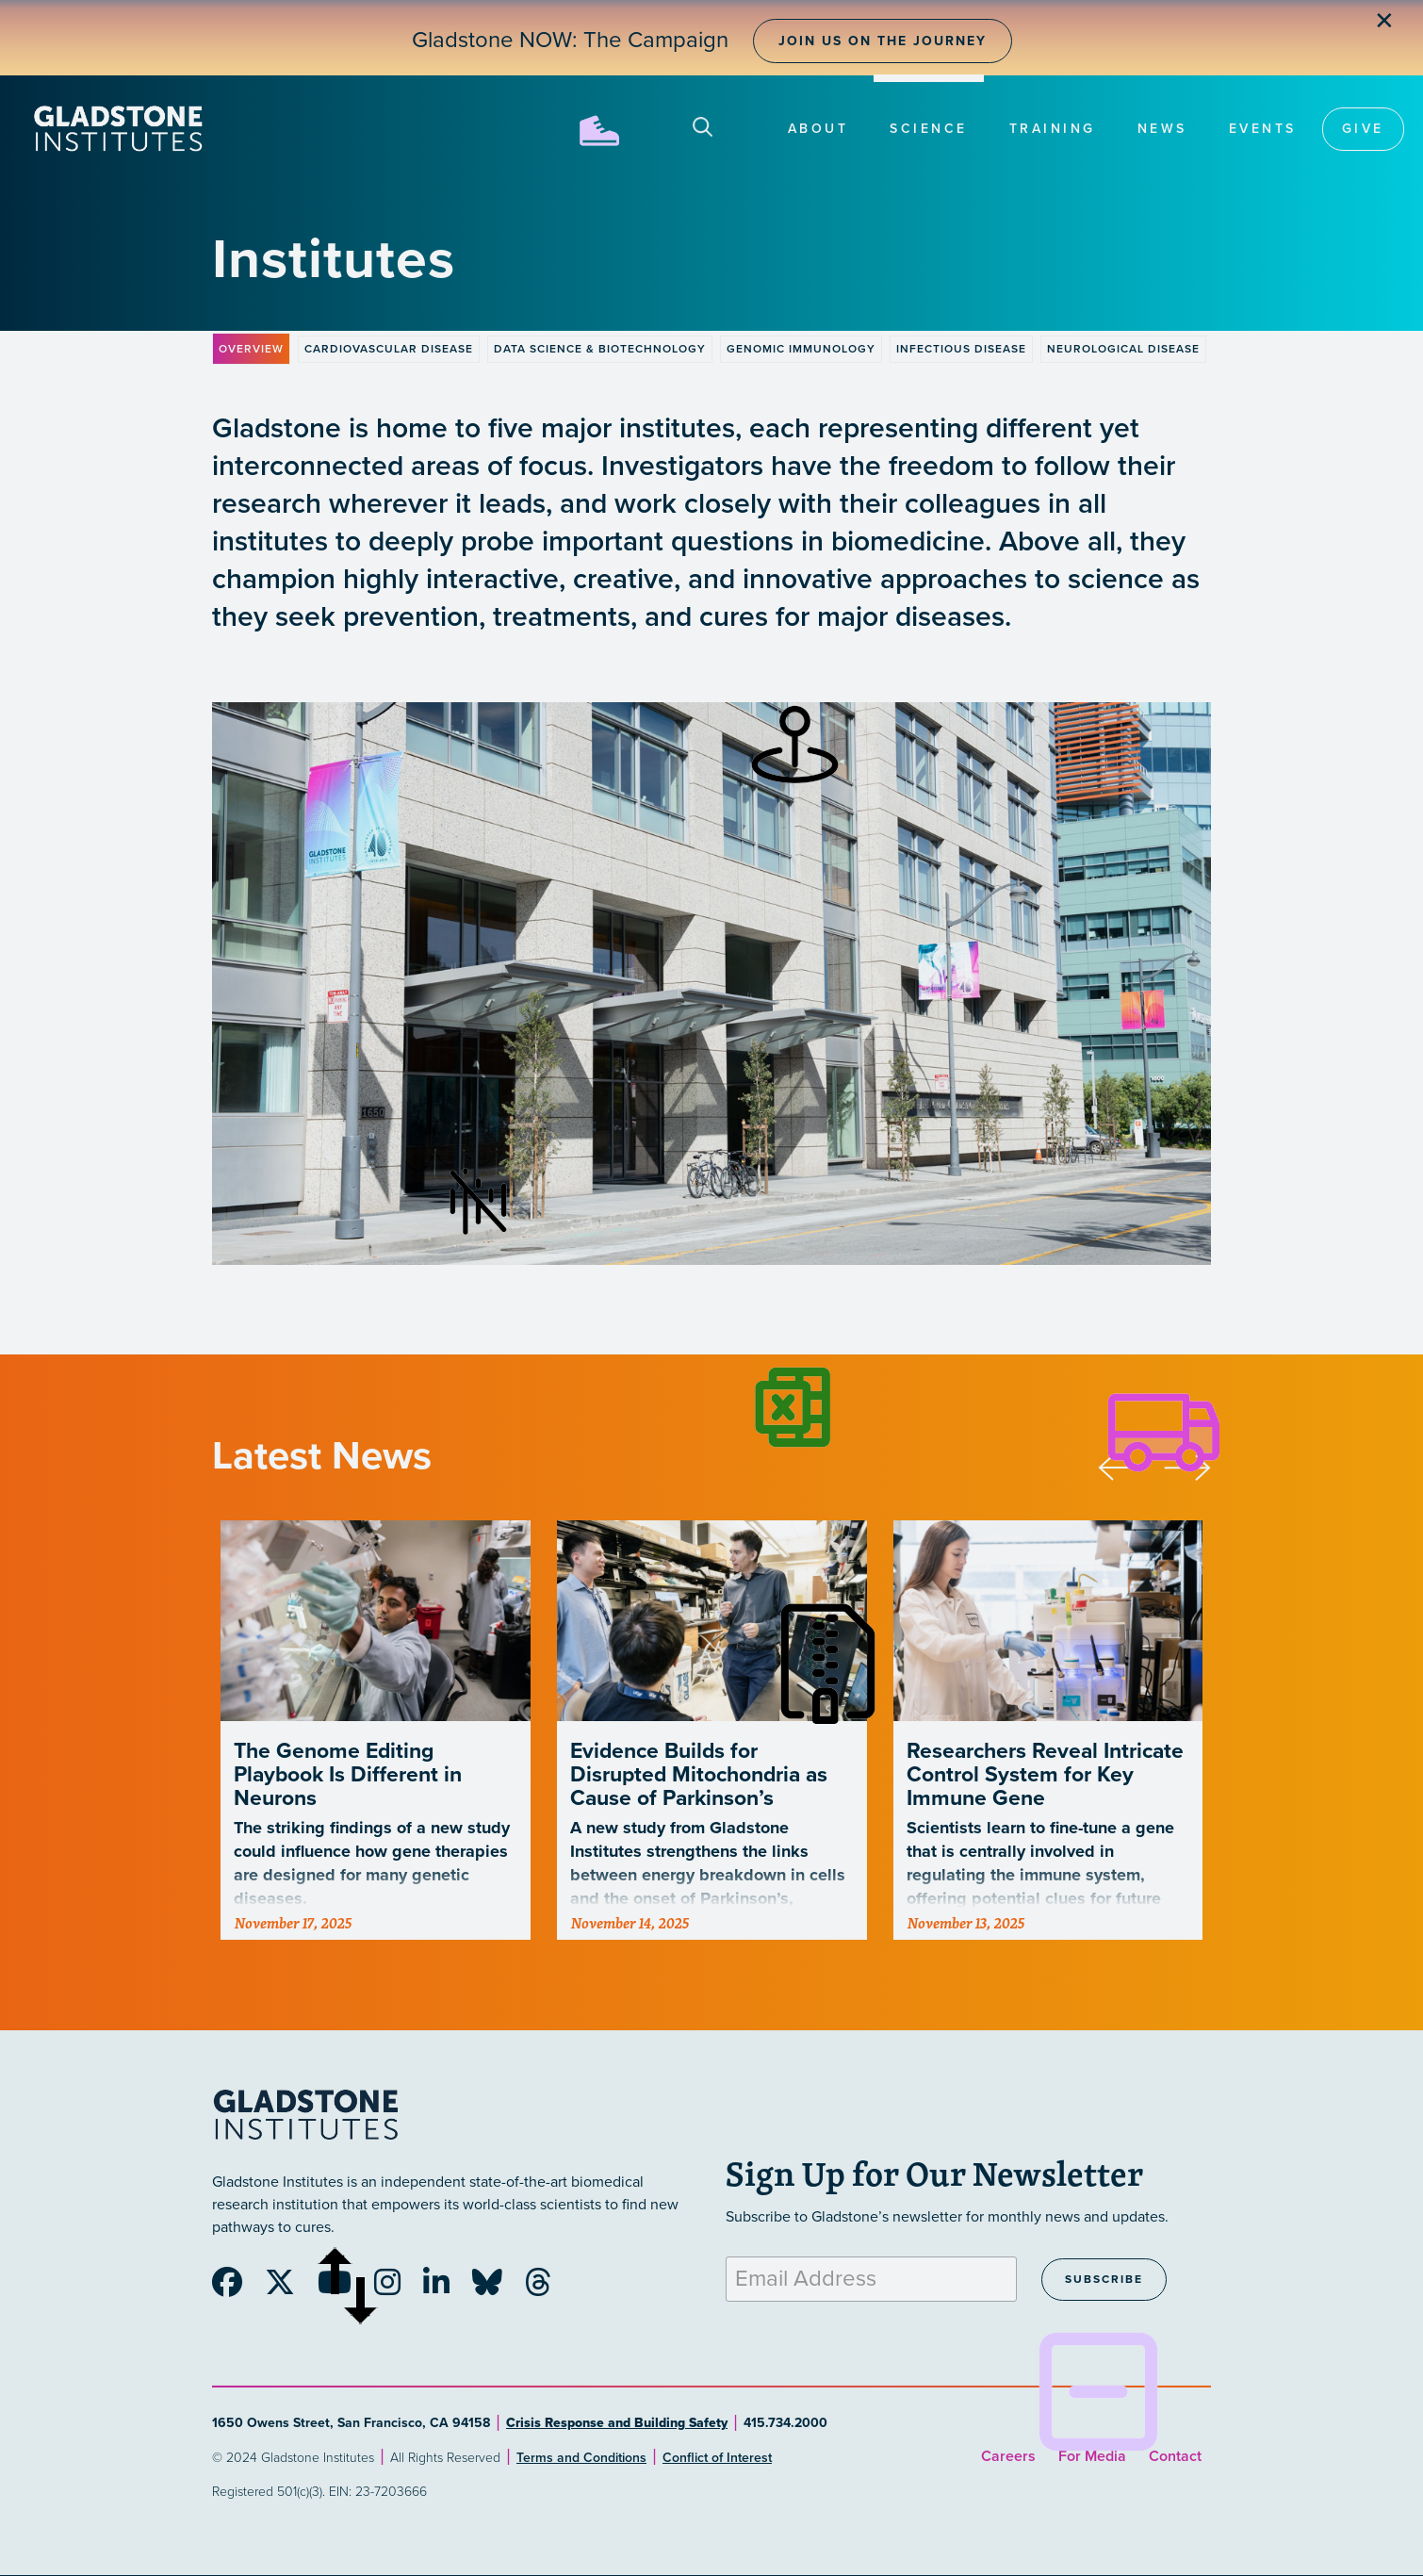  What do you see at coordinates (348, 2286) in the screenshot?
I see `import or export data` at bounding box center [348, 2286].